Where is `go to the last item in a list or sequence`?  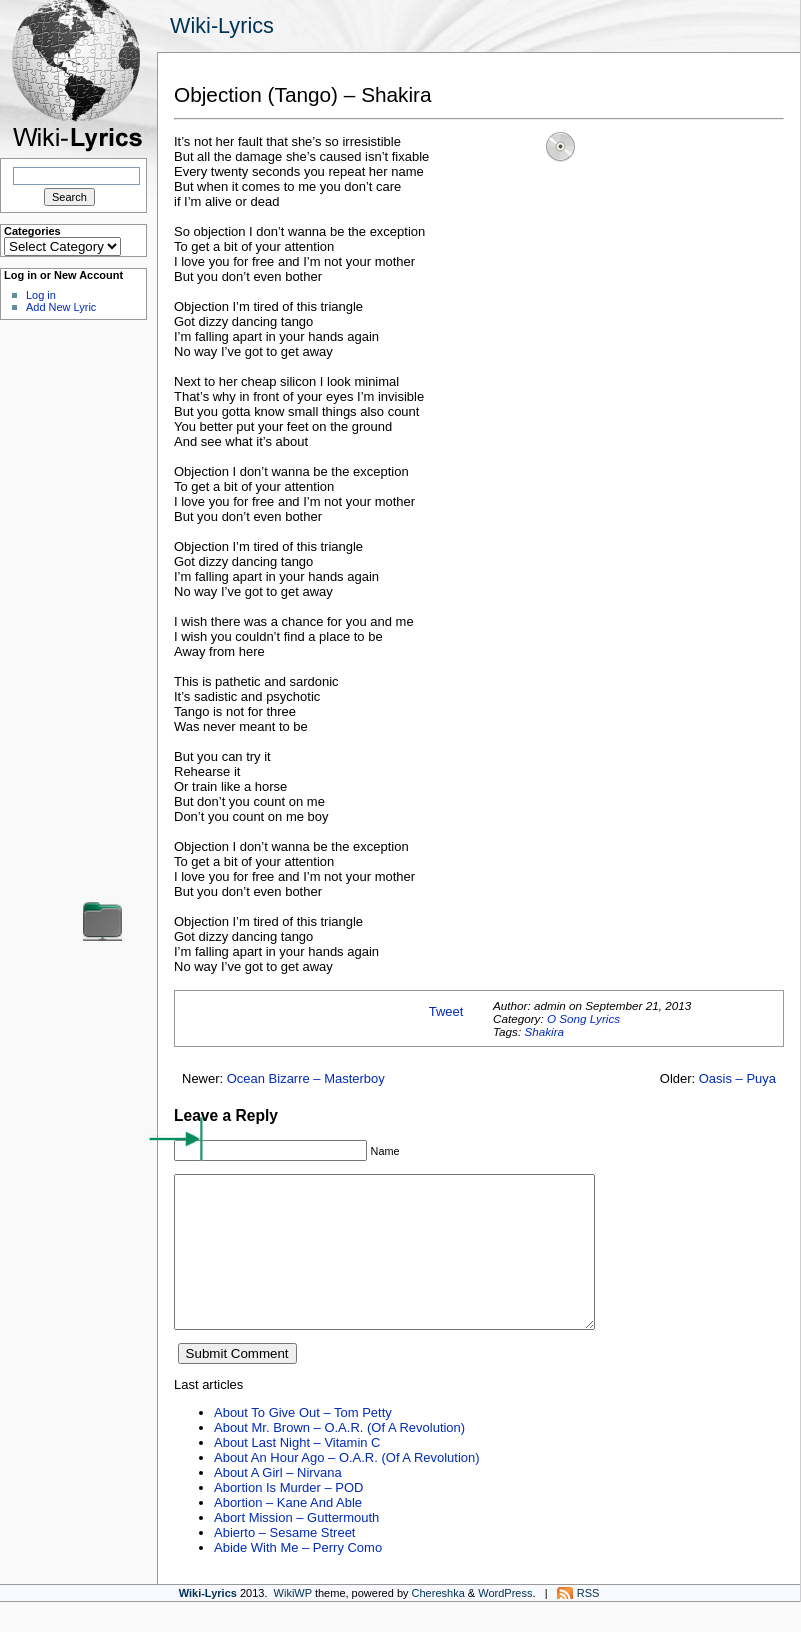
go to the last item in a list or sequence is located at coordinates (176, 1139).